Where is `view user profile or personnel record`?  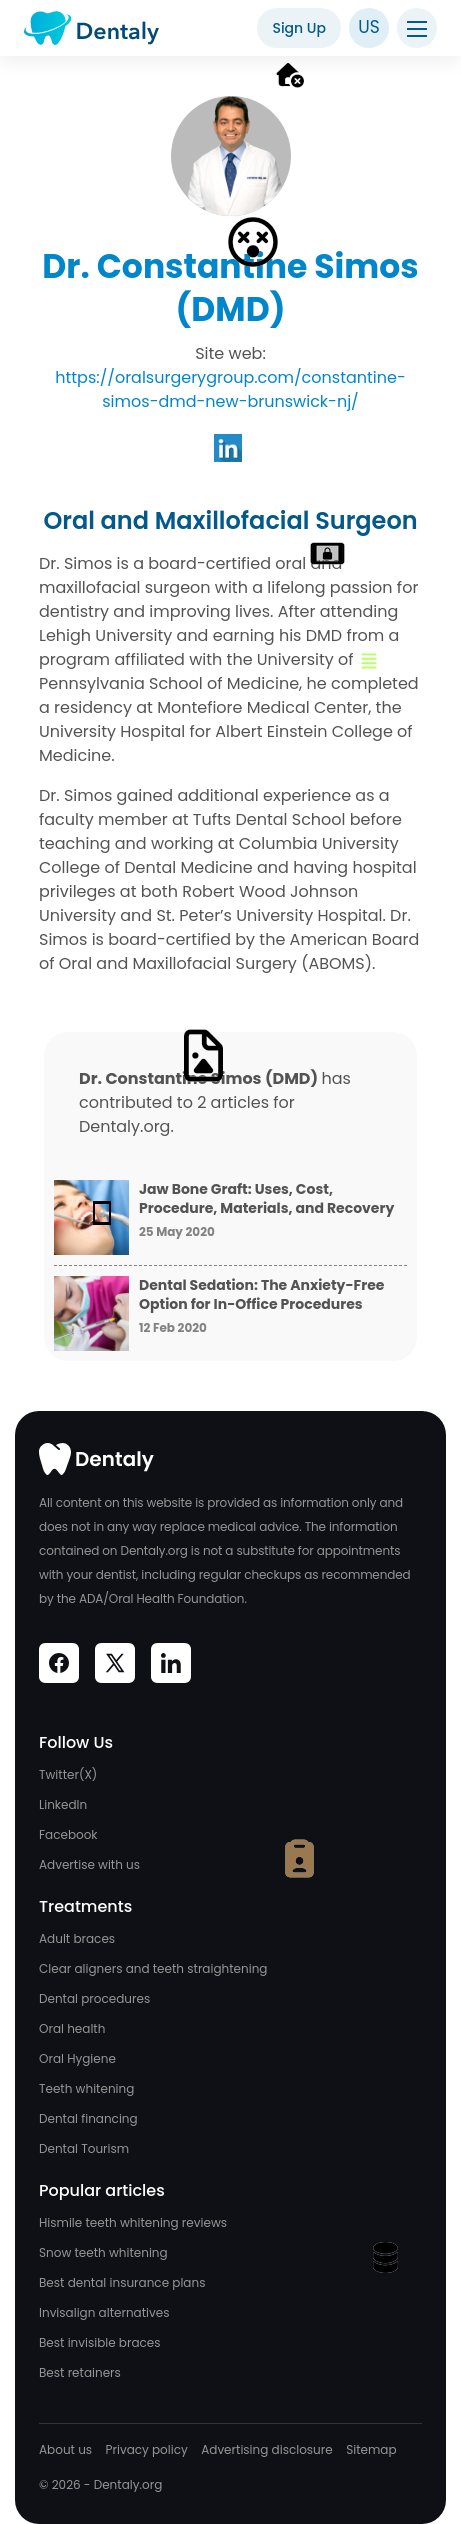
view user profile or personnel record is located at coordinates (299, 1858).